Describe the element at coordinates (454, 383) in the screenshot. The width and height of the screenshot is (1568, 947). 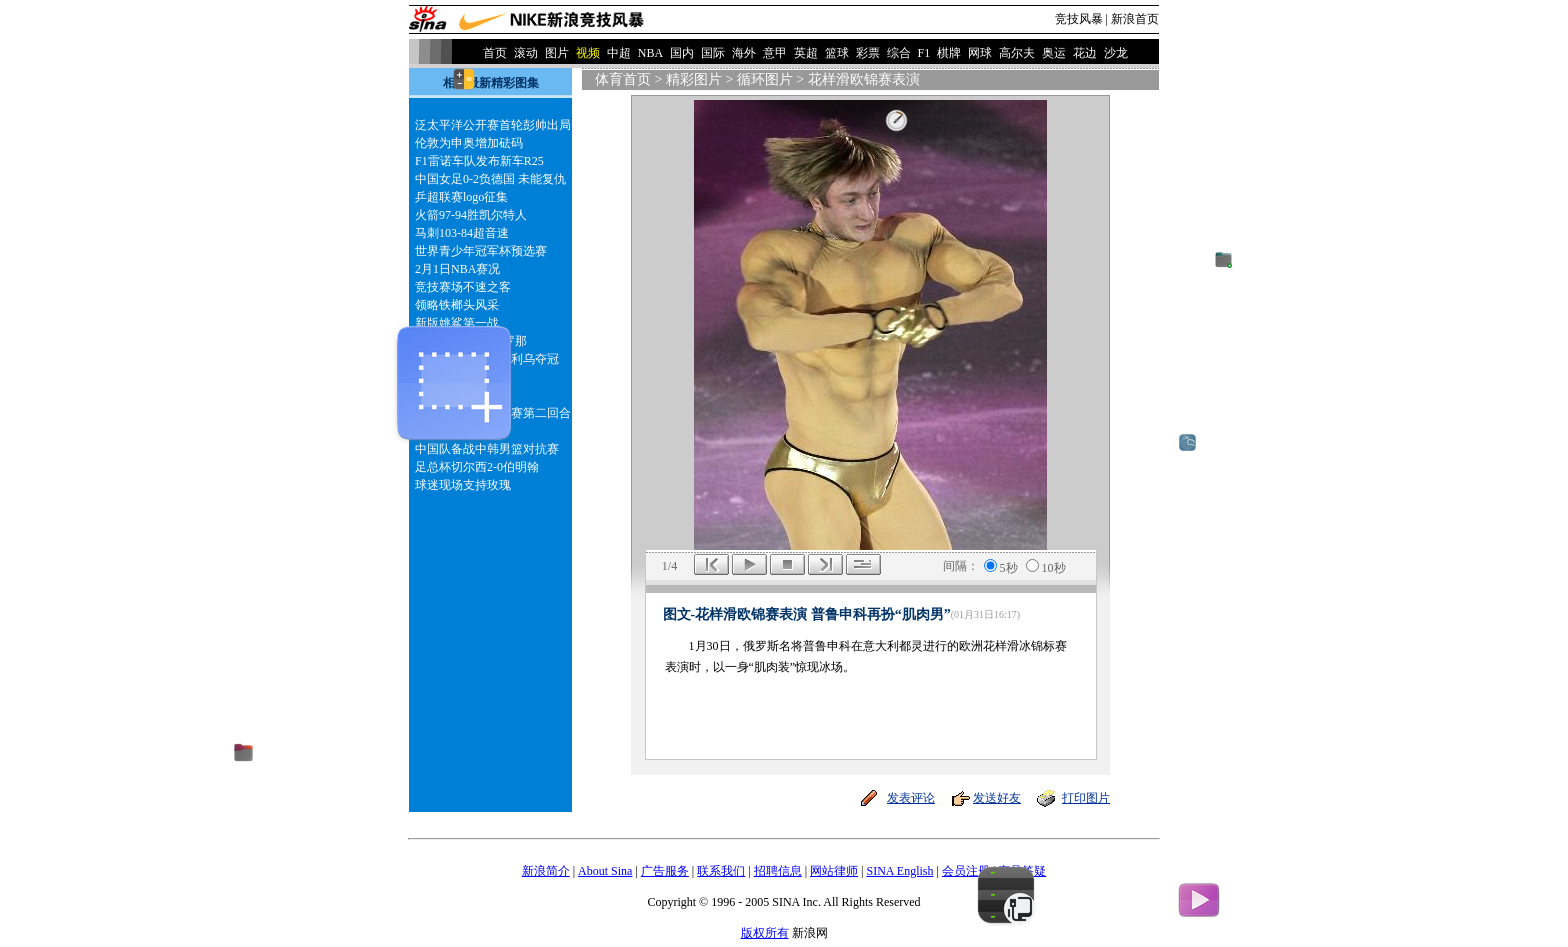
I see `take a screenshot` at that location.